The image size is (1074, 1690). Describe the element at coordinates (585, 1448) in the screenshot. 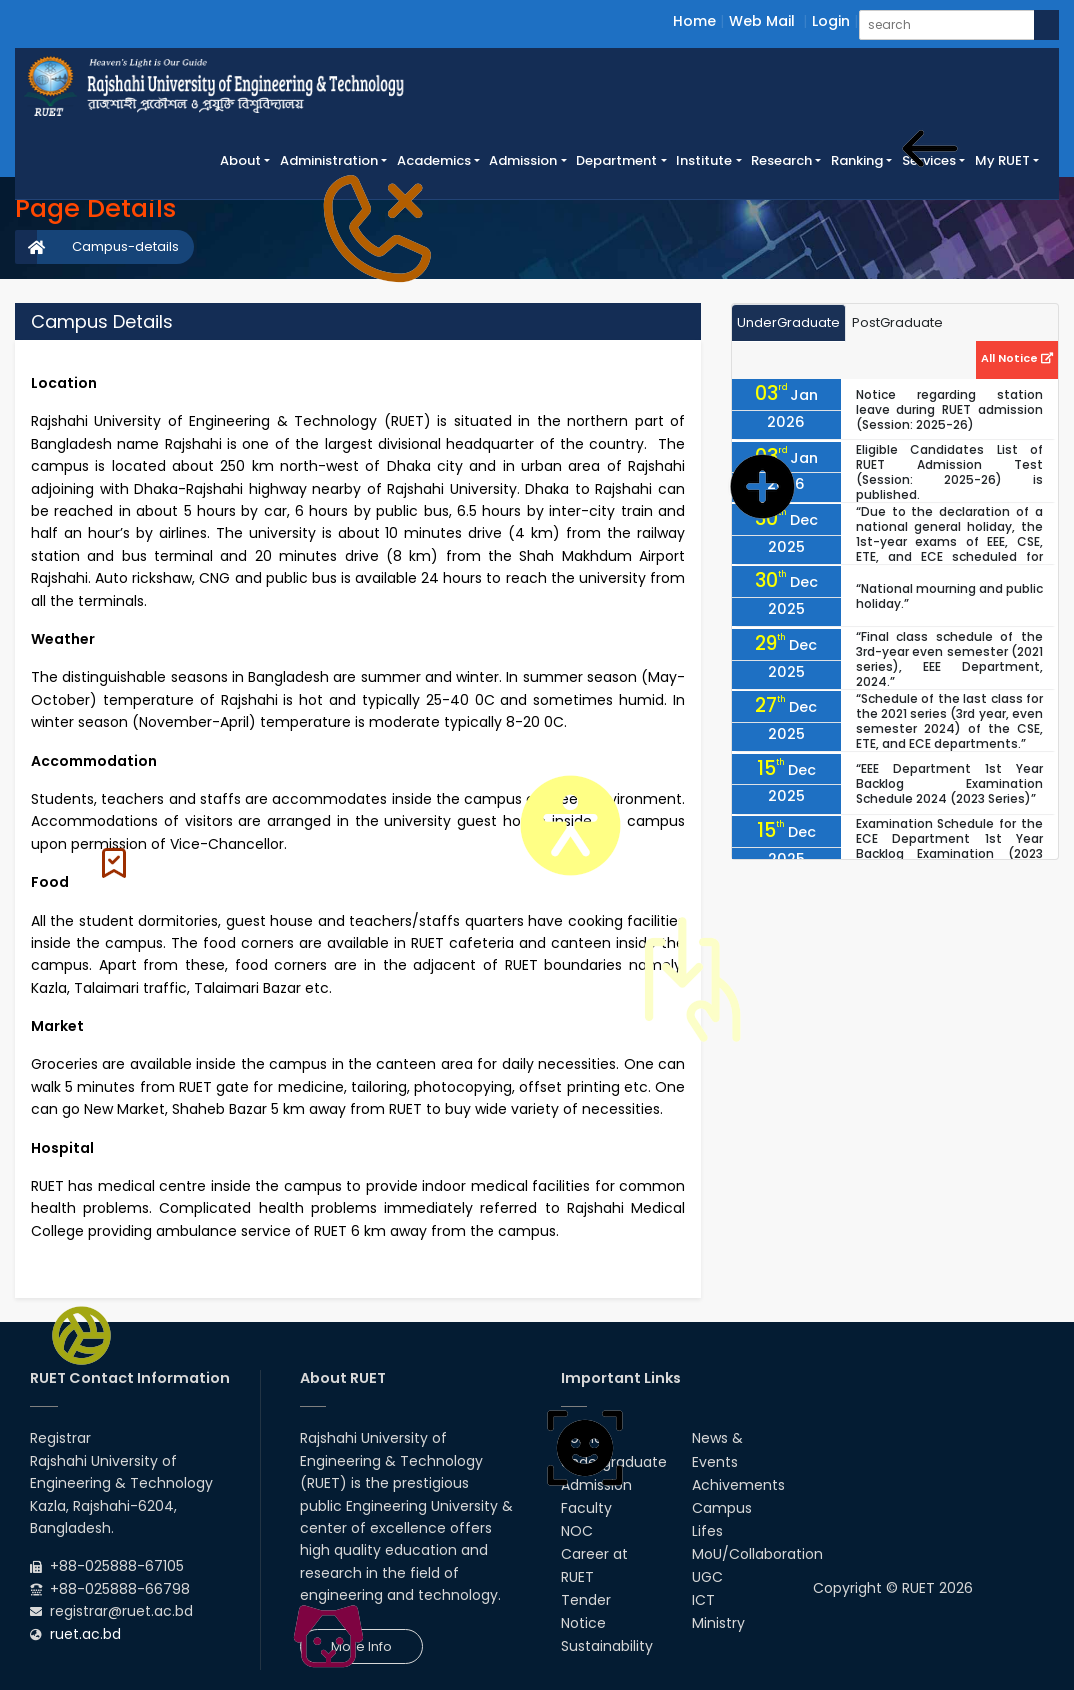

I see `scan face to unlock or authenticate` at that location.